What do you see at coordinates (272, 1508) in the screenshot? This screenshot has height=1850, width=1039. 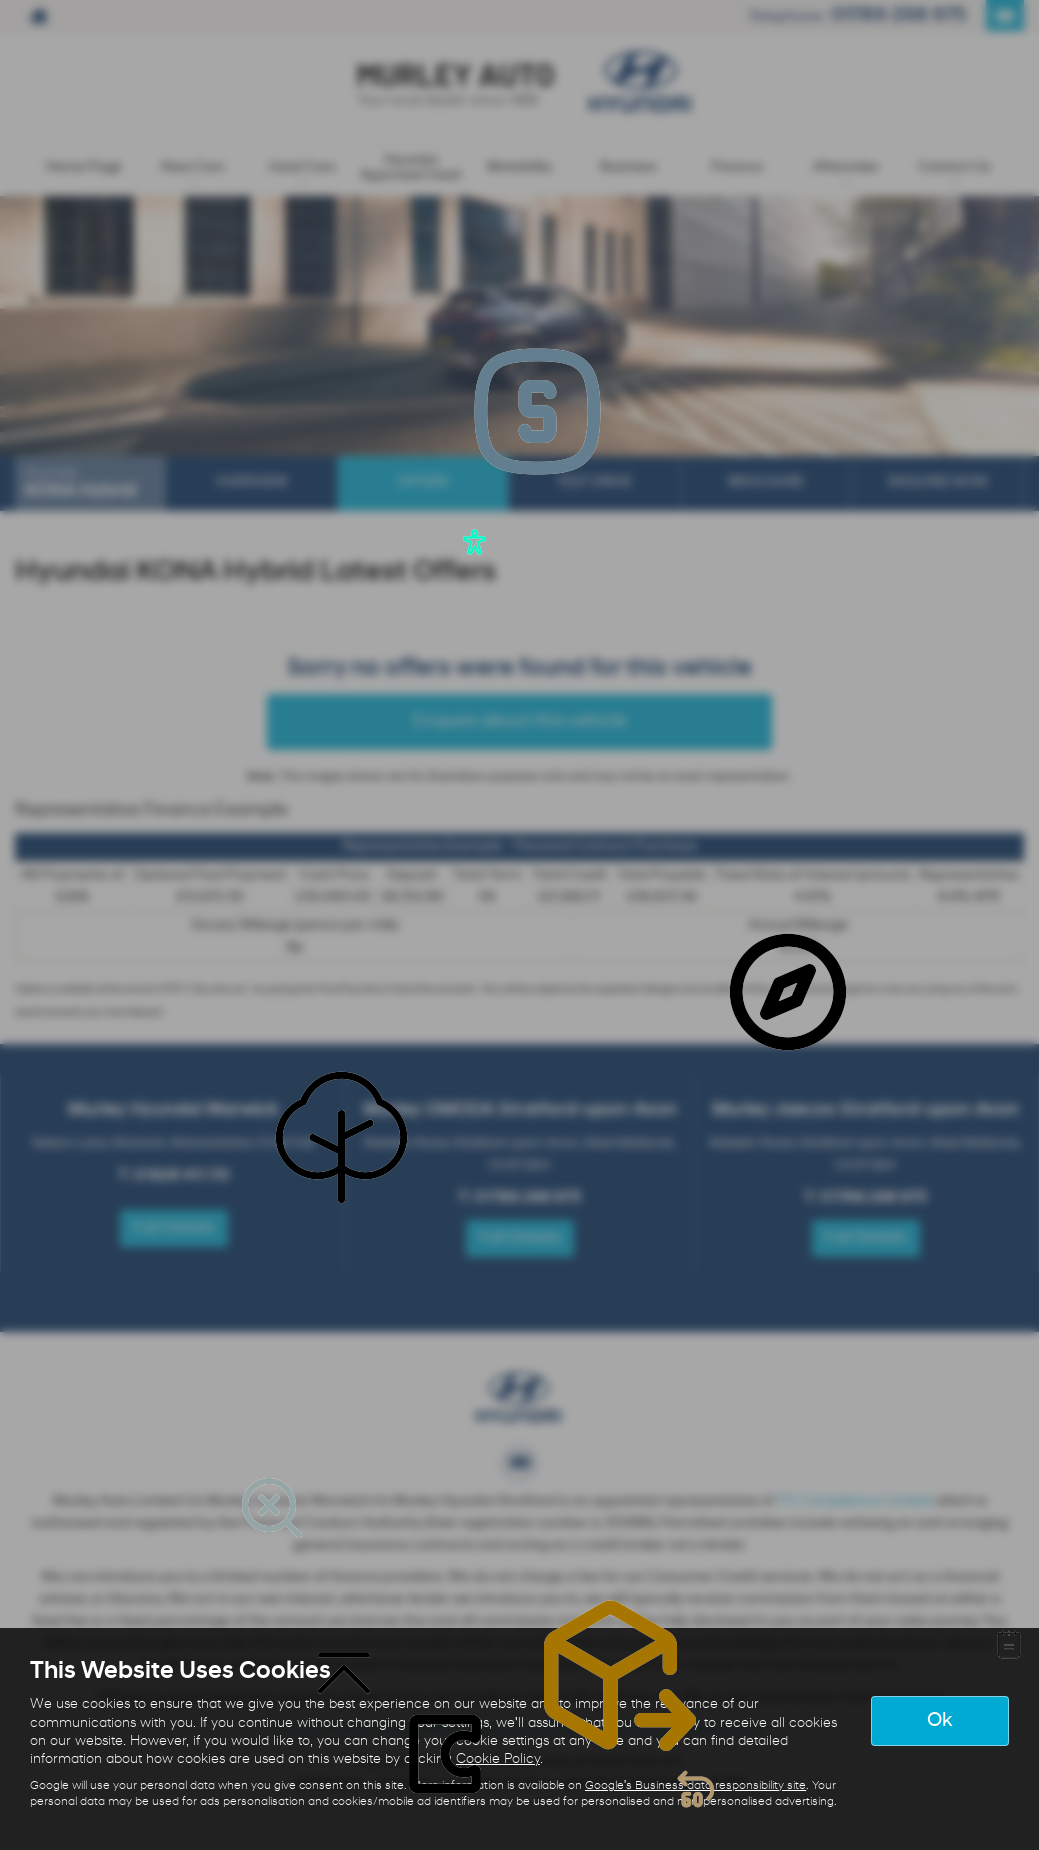 I see `clear search query` at bounding box center [272, 1508].